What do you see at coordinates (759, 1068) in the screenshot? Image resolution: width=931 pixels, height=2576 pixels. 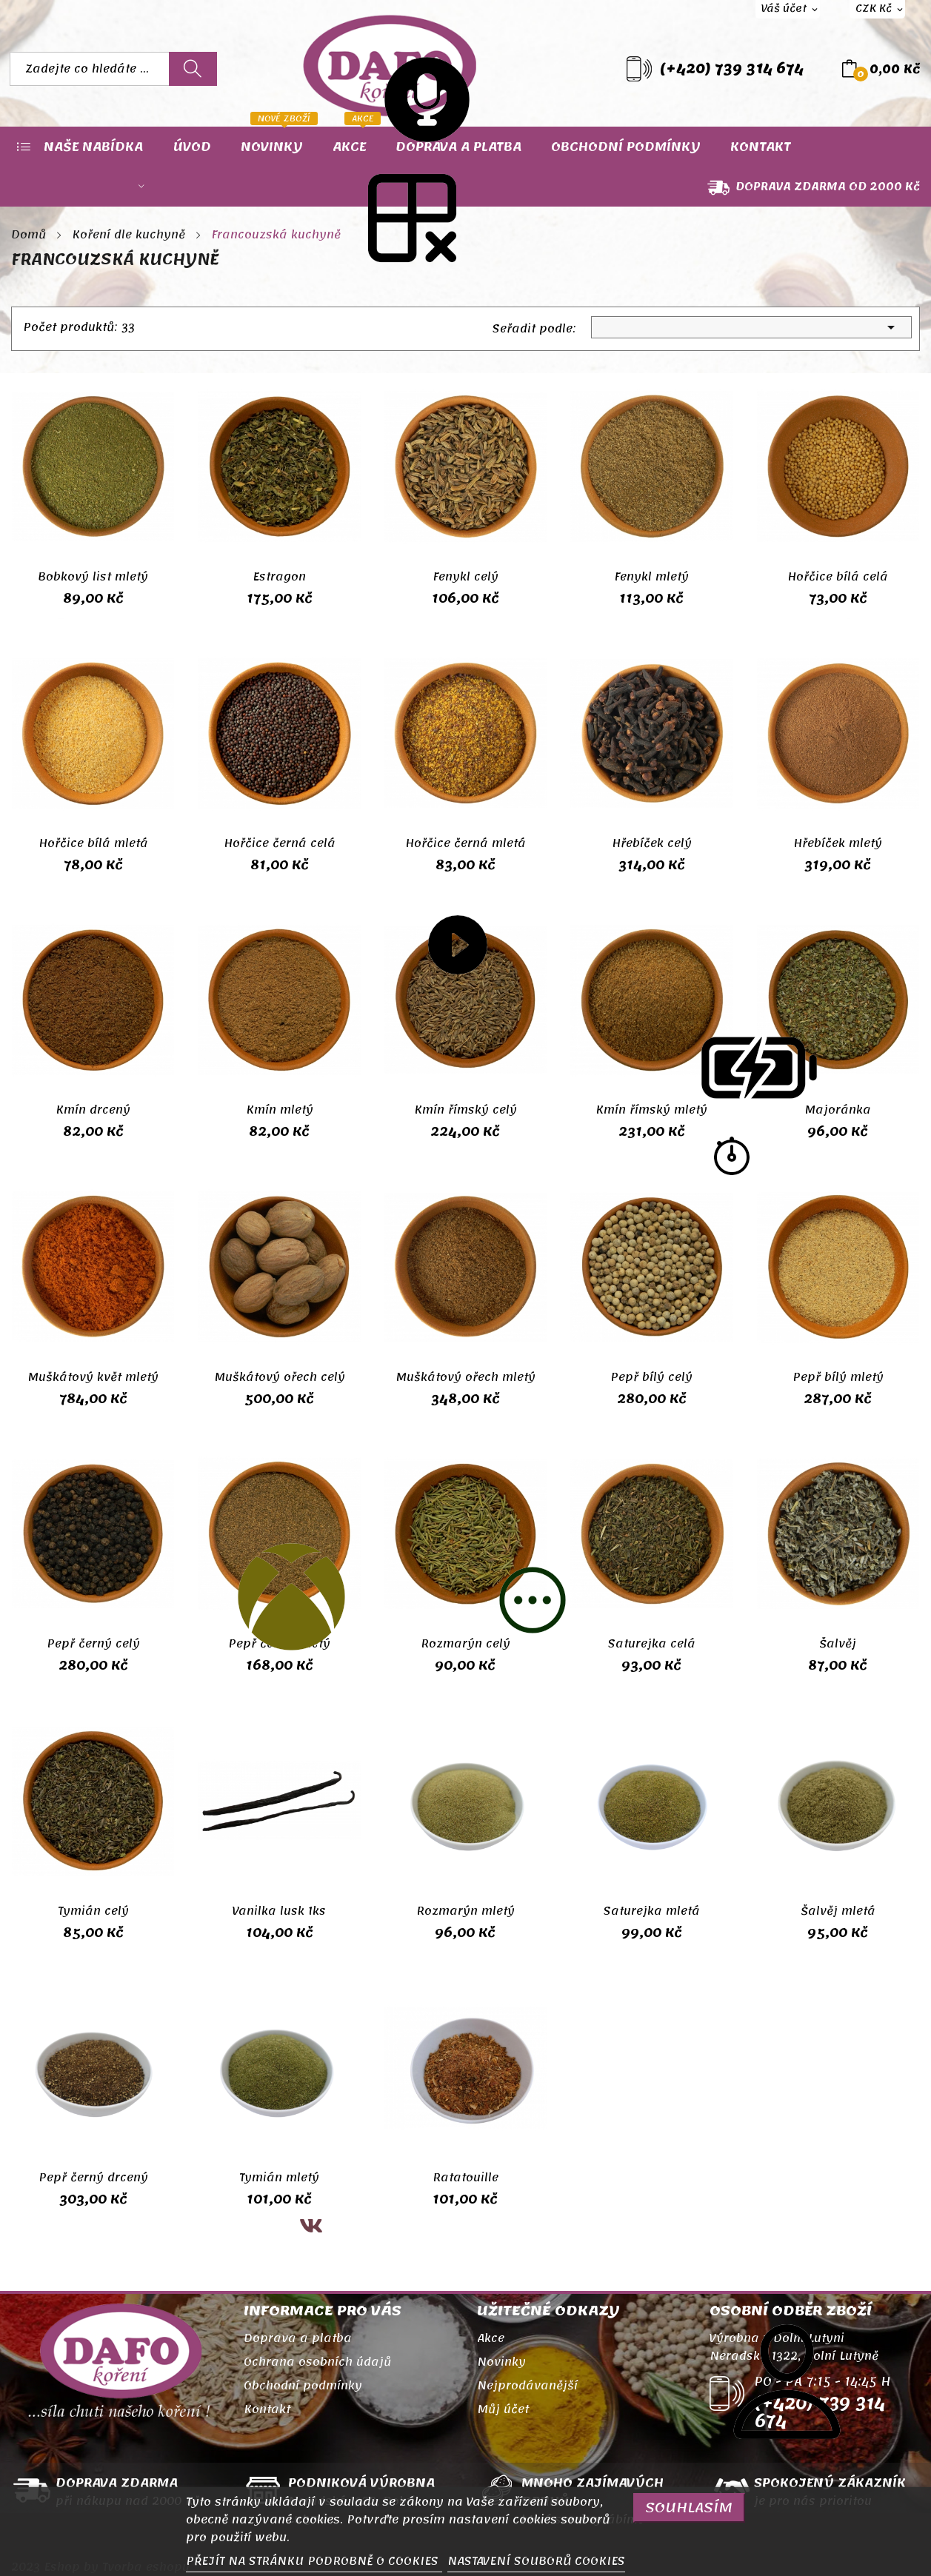 I see `indicates device is currently charging` at bounding box center [759, 1068].